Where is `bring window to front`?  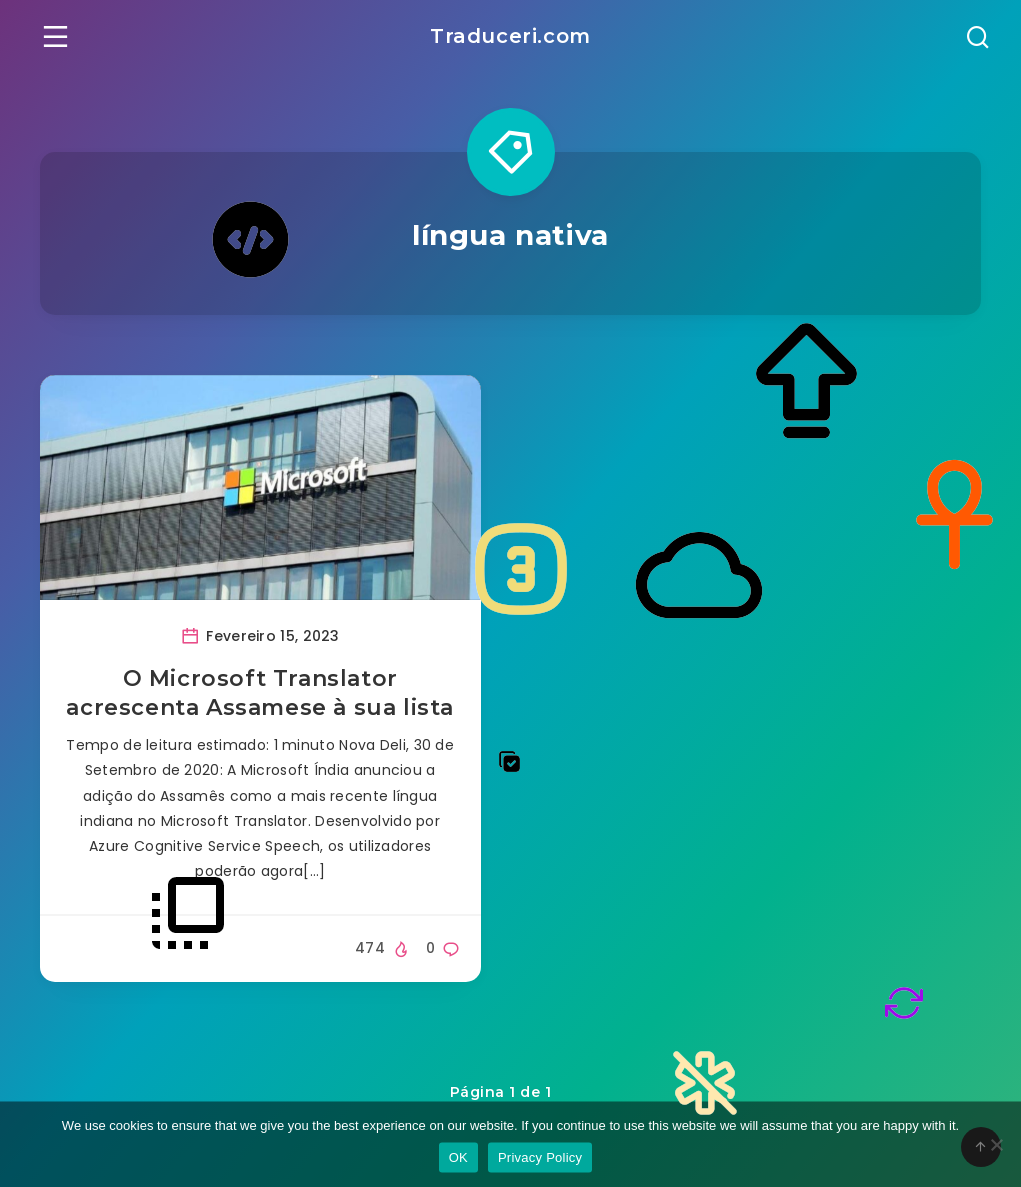
bring window to front is located at coordinates (188, 913).